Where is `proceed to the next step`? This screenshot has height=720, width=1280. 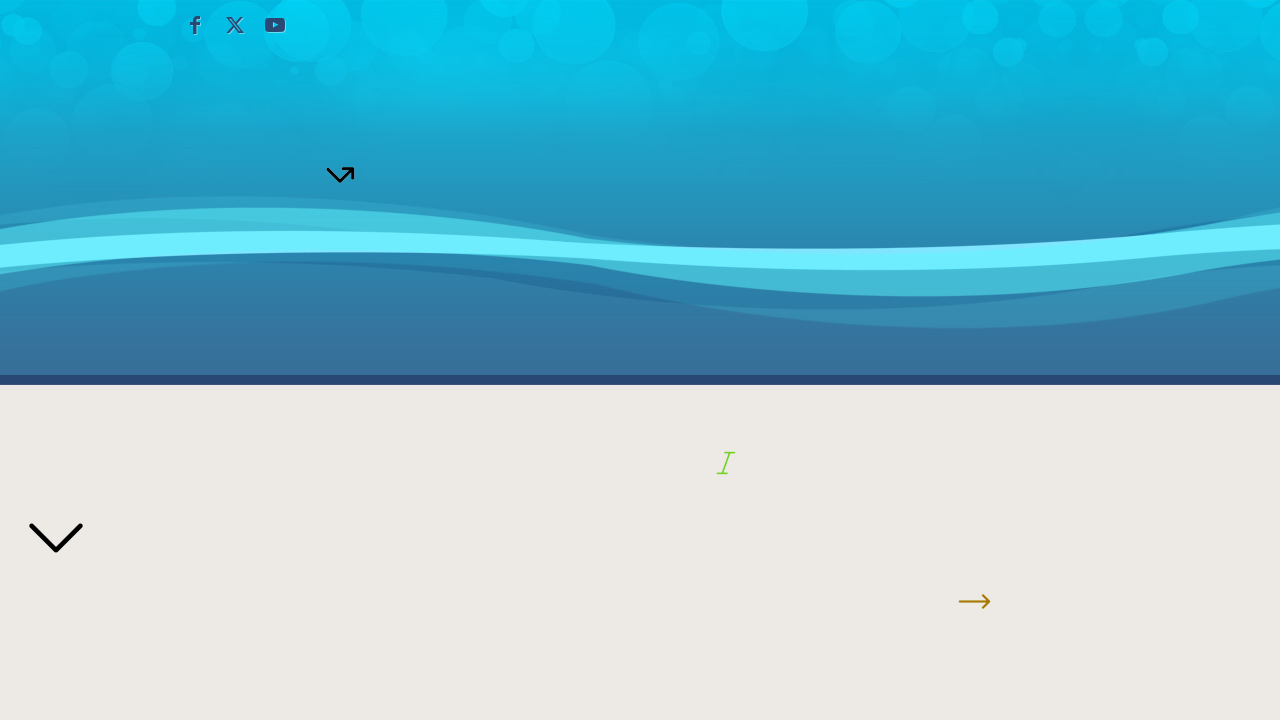
proceed to the next step is located at coordinates (974, 601).